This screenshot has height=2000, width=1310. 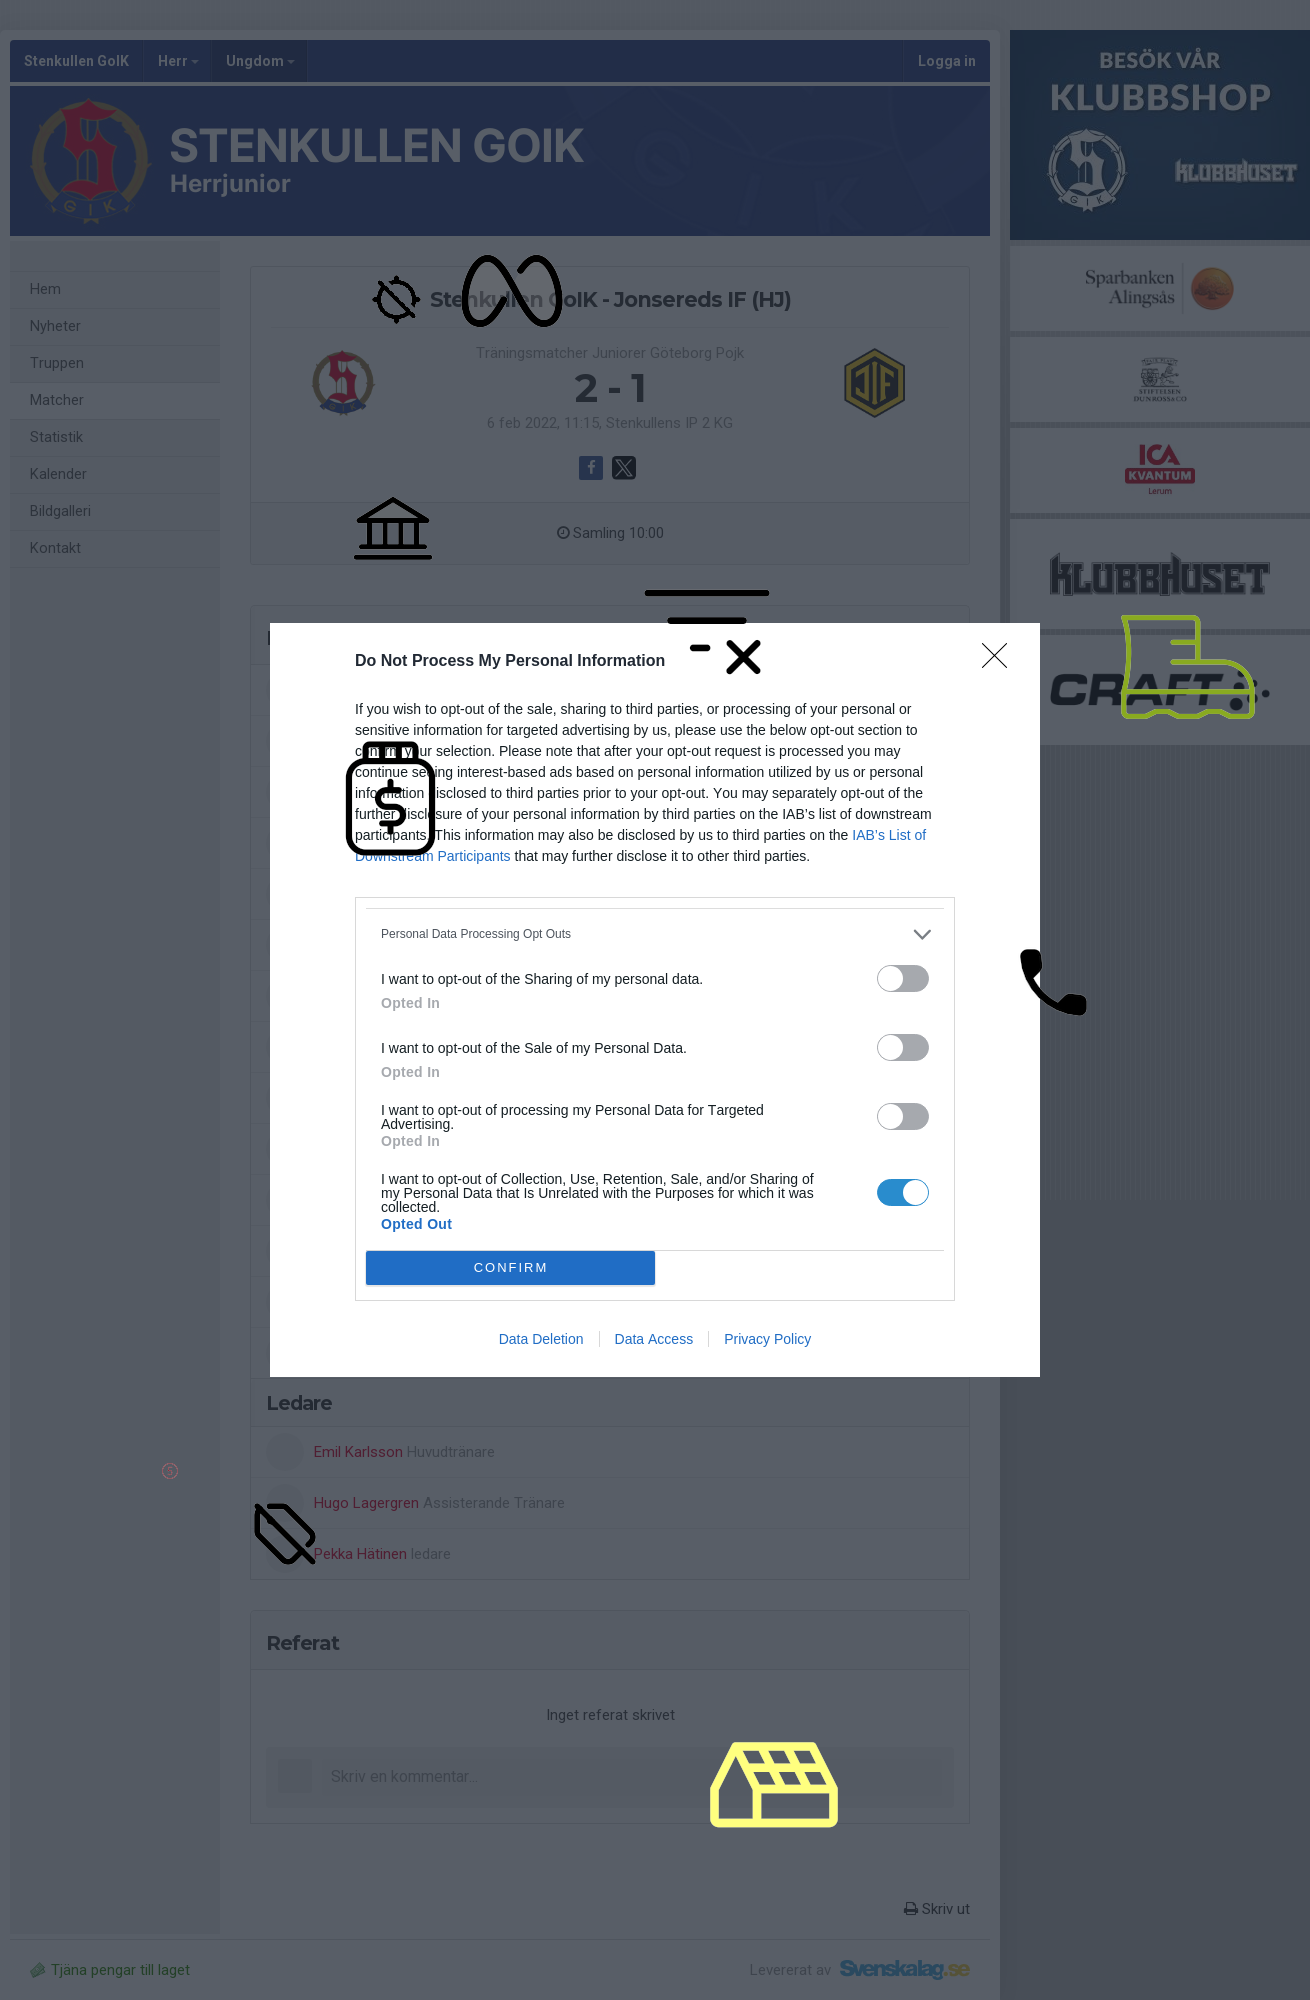 I want to click on leave a tip or donation, so click(x=390, y=798).